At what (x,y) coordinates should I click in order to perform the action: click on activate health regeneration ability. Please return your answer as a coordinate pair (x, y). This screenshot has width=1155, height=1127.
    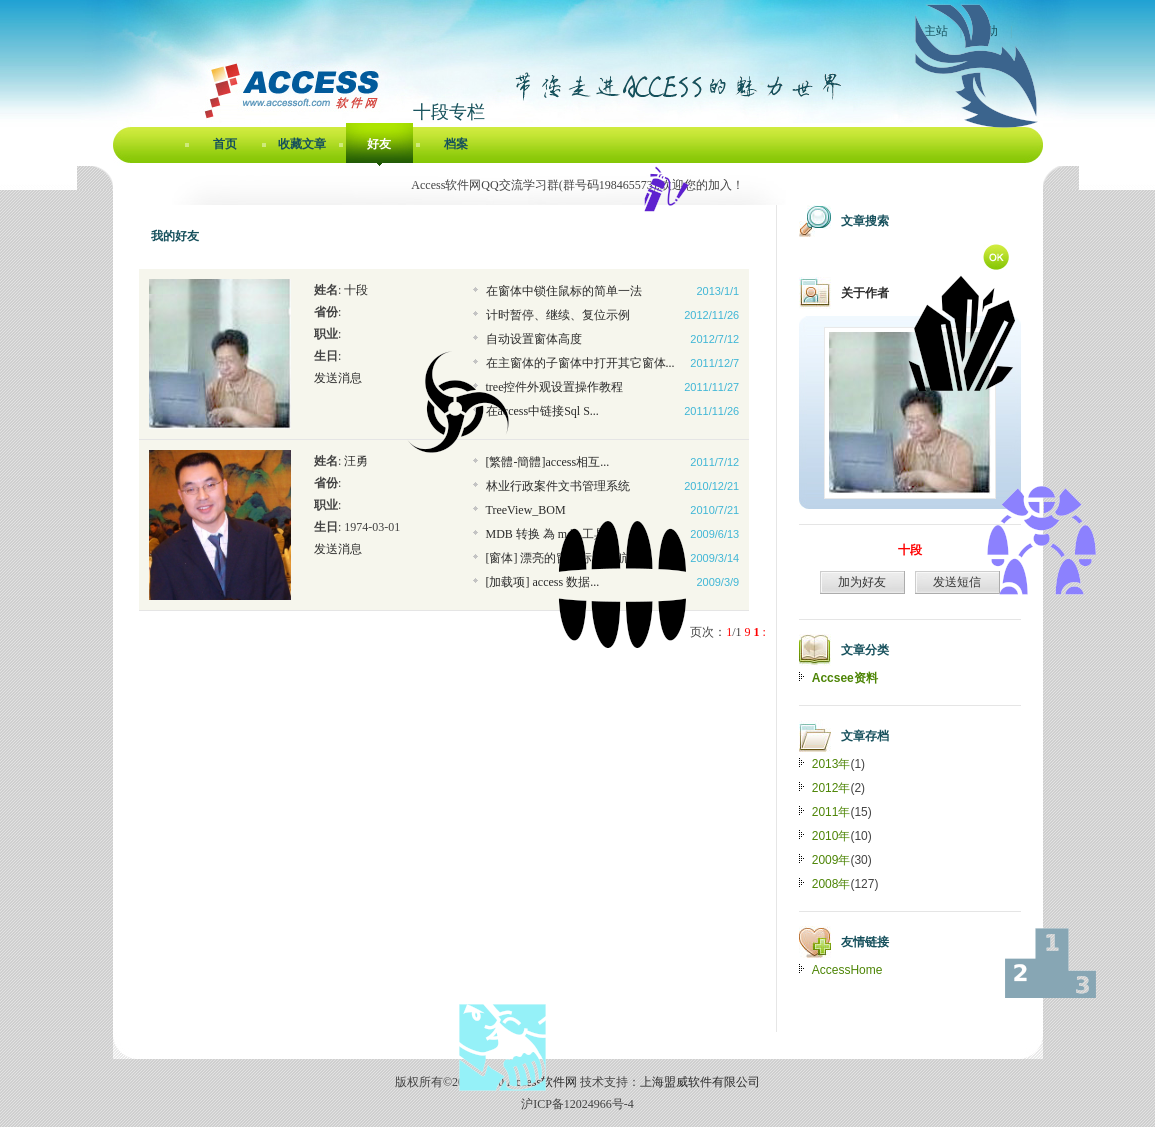
    Looking at the image, I should click on (458, 402).